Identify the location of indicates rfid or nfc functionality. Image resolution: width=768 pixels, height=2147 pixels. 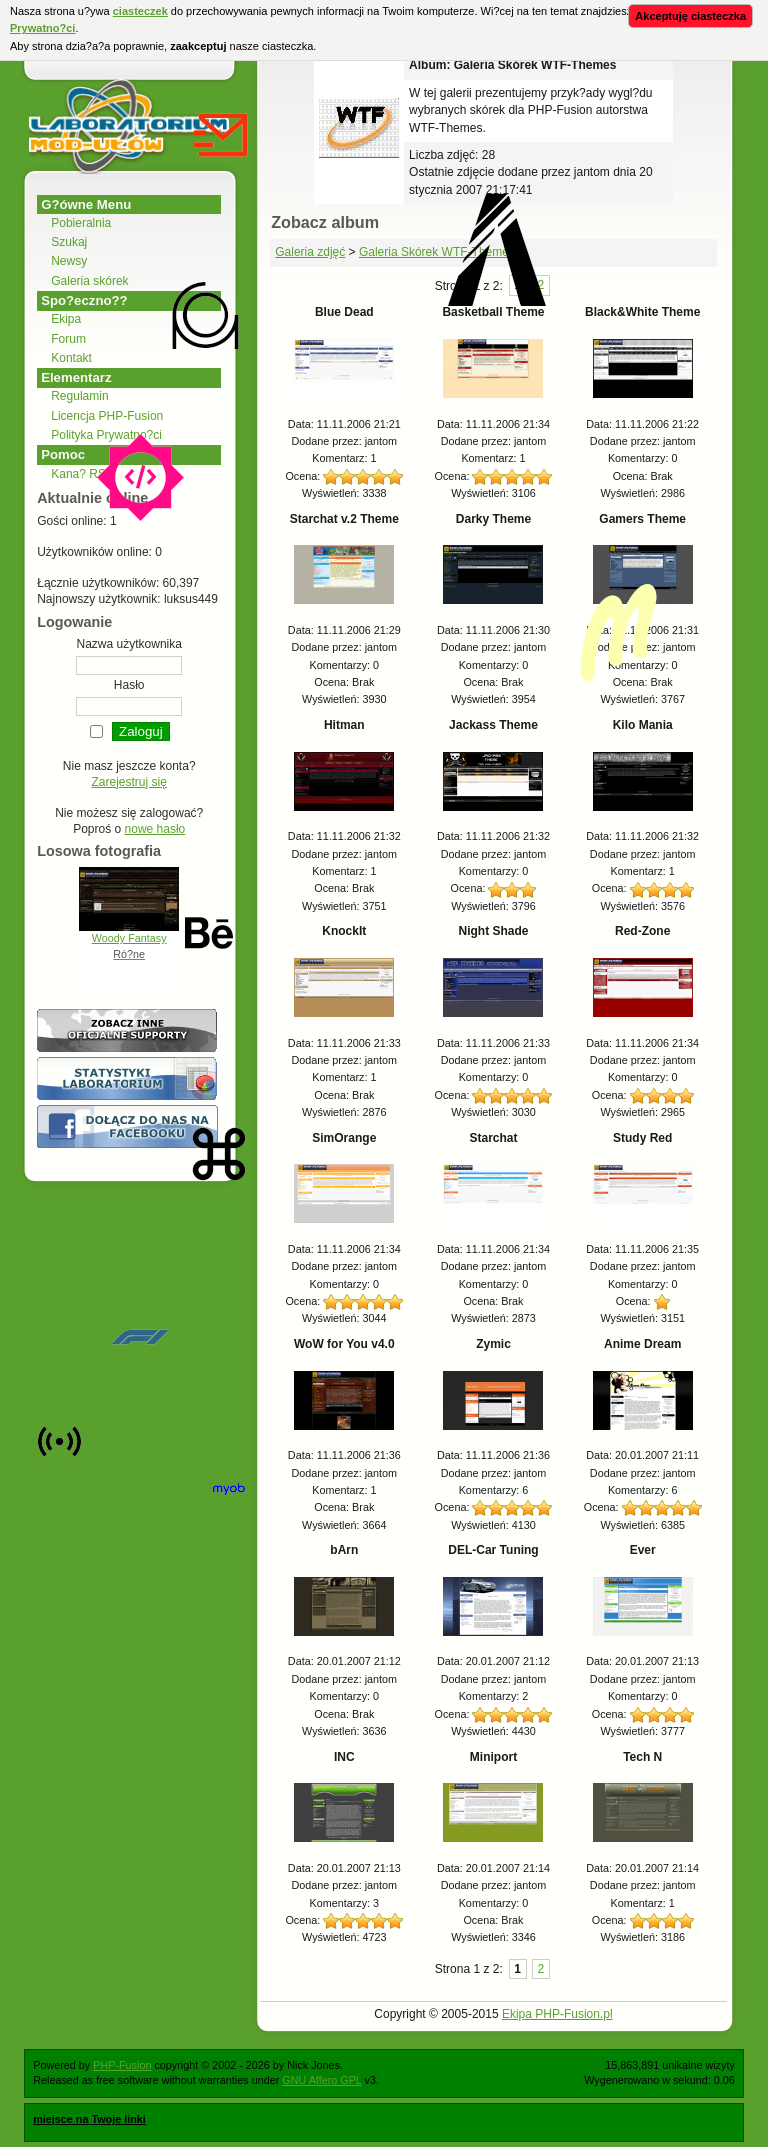
(59, 1441).